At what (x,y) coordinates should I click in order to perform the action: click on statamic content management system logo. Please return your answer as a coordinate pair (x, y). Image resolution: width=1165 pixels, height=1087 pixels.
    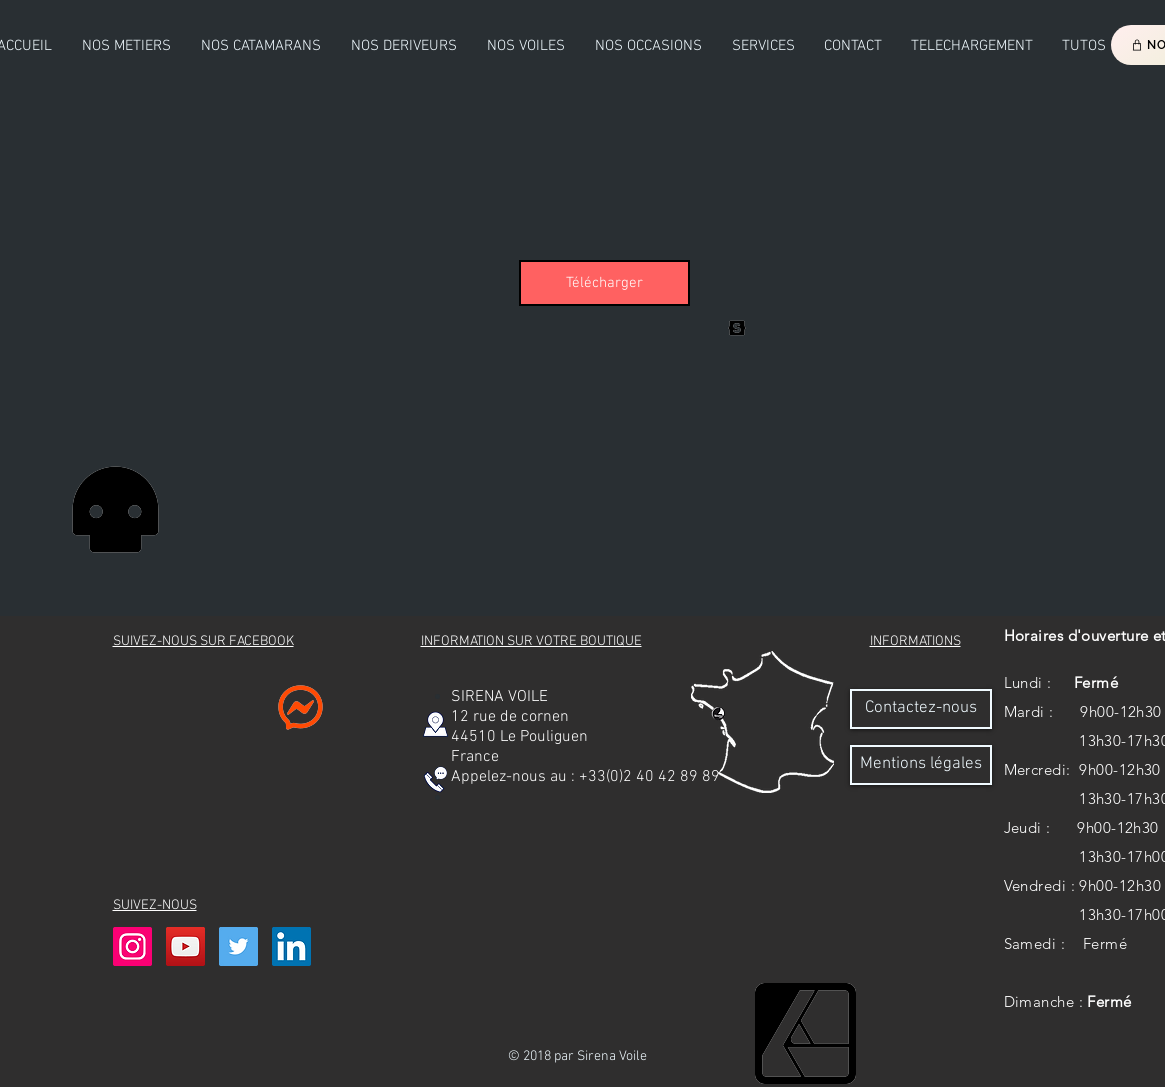
    Looking at the image, I should click on (737, 328).